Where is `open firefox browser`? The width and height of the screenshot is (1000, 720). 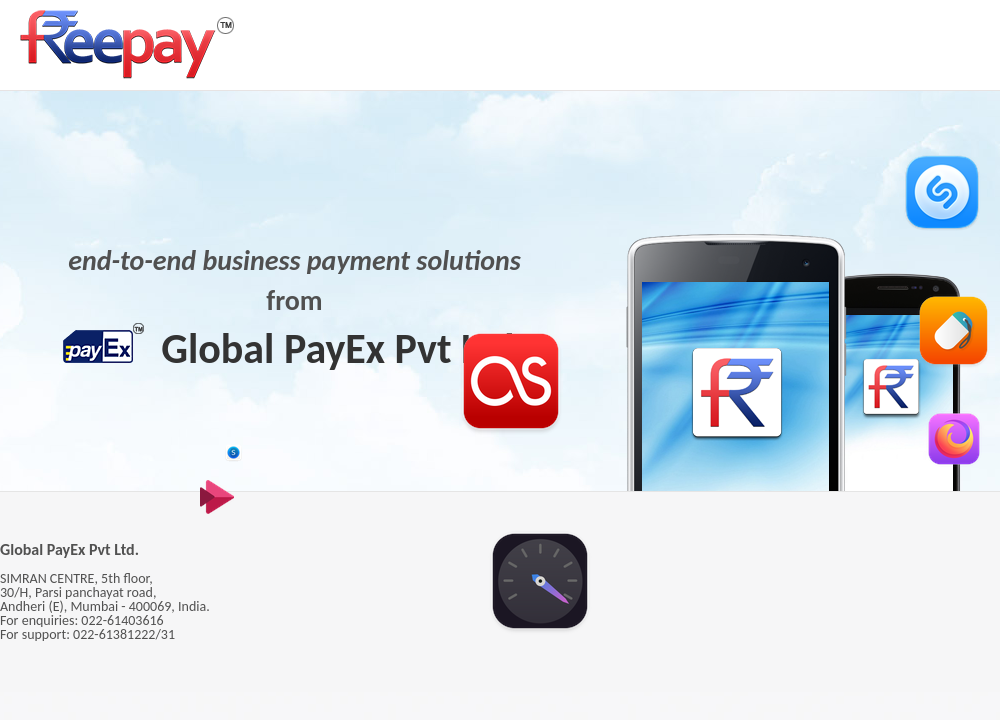
open firefox browser is located at coordinates (954, 438).